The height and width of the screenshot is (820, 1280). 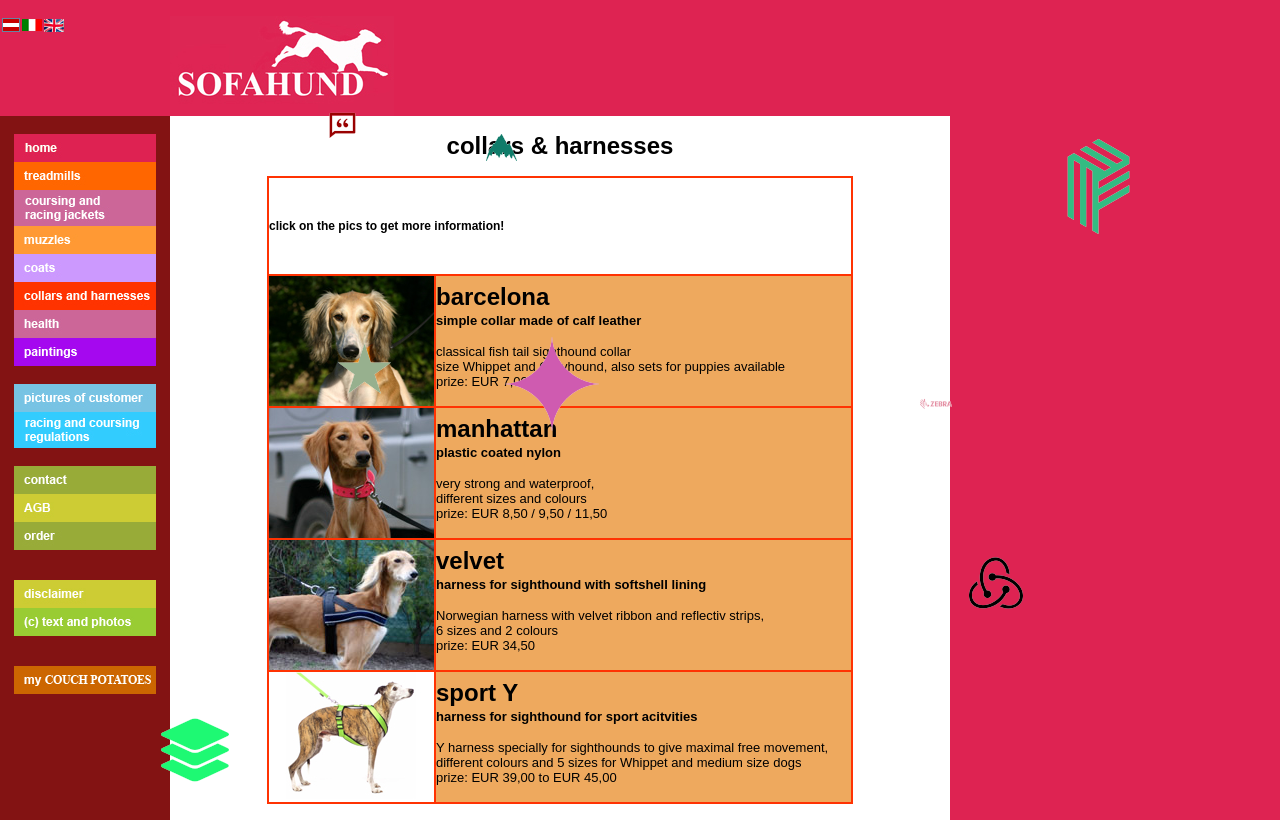 What do you see at coordinates (1098, 186) in the screenshot?
I see `link to Pusher real-time messaging services` at bounding box center [1098, 186].